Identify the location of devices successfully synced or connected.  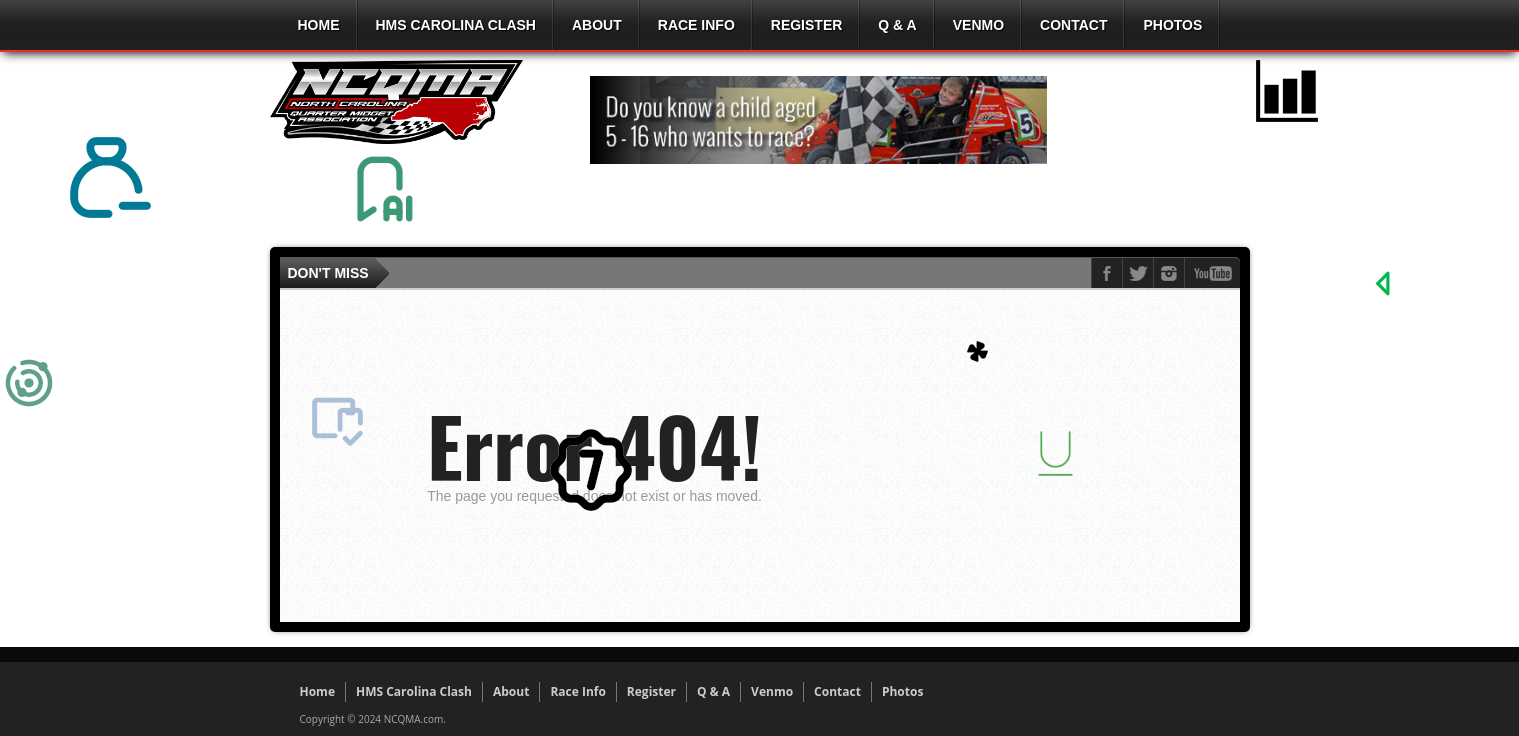
(337, 420).